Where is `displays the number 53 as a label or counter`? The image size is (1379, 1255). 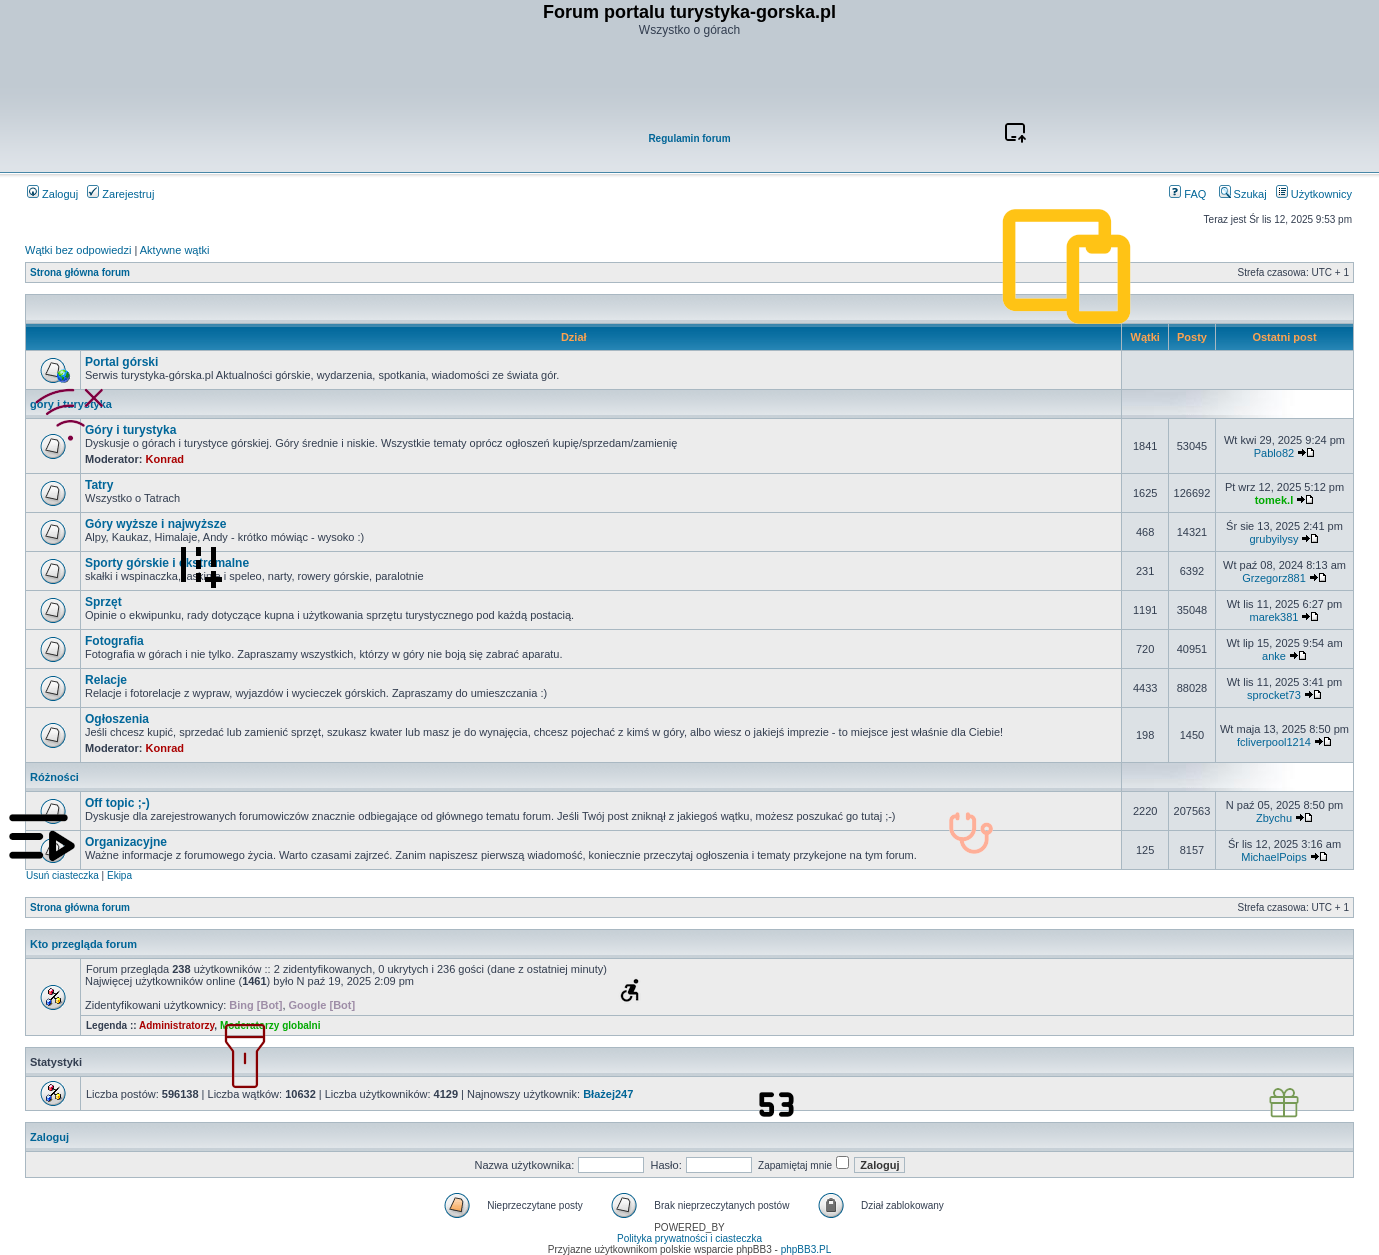
displays the number 53 as a label or counter is located at coordinates (776, 1104).